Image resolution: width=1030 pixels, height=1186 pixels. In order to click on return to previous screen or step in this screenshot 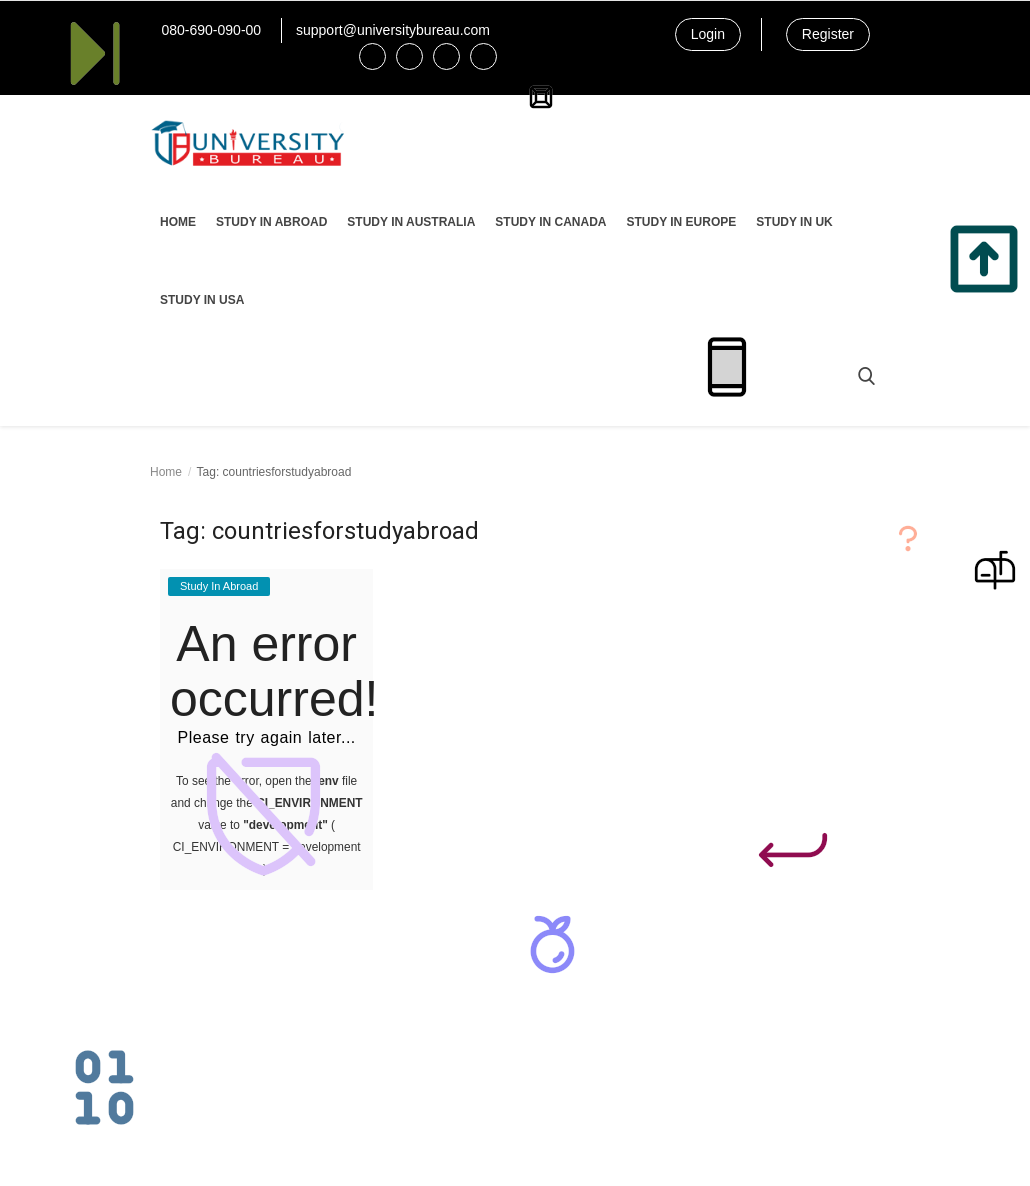, I will do `click(793, 850)`.